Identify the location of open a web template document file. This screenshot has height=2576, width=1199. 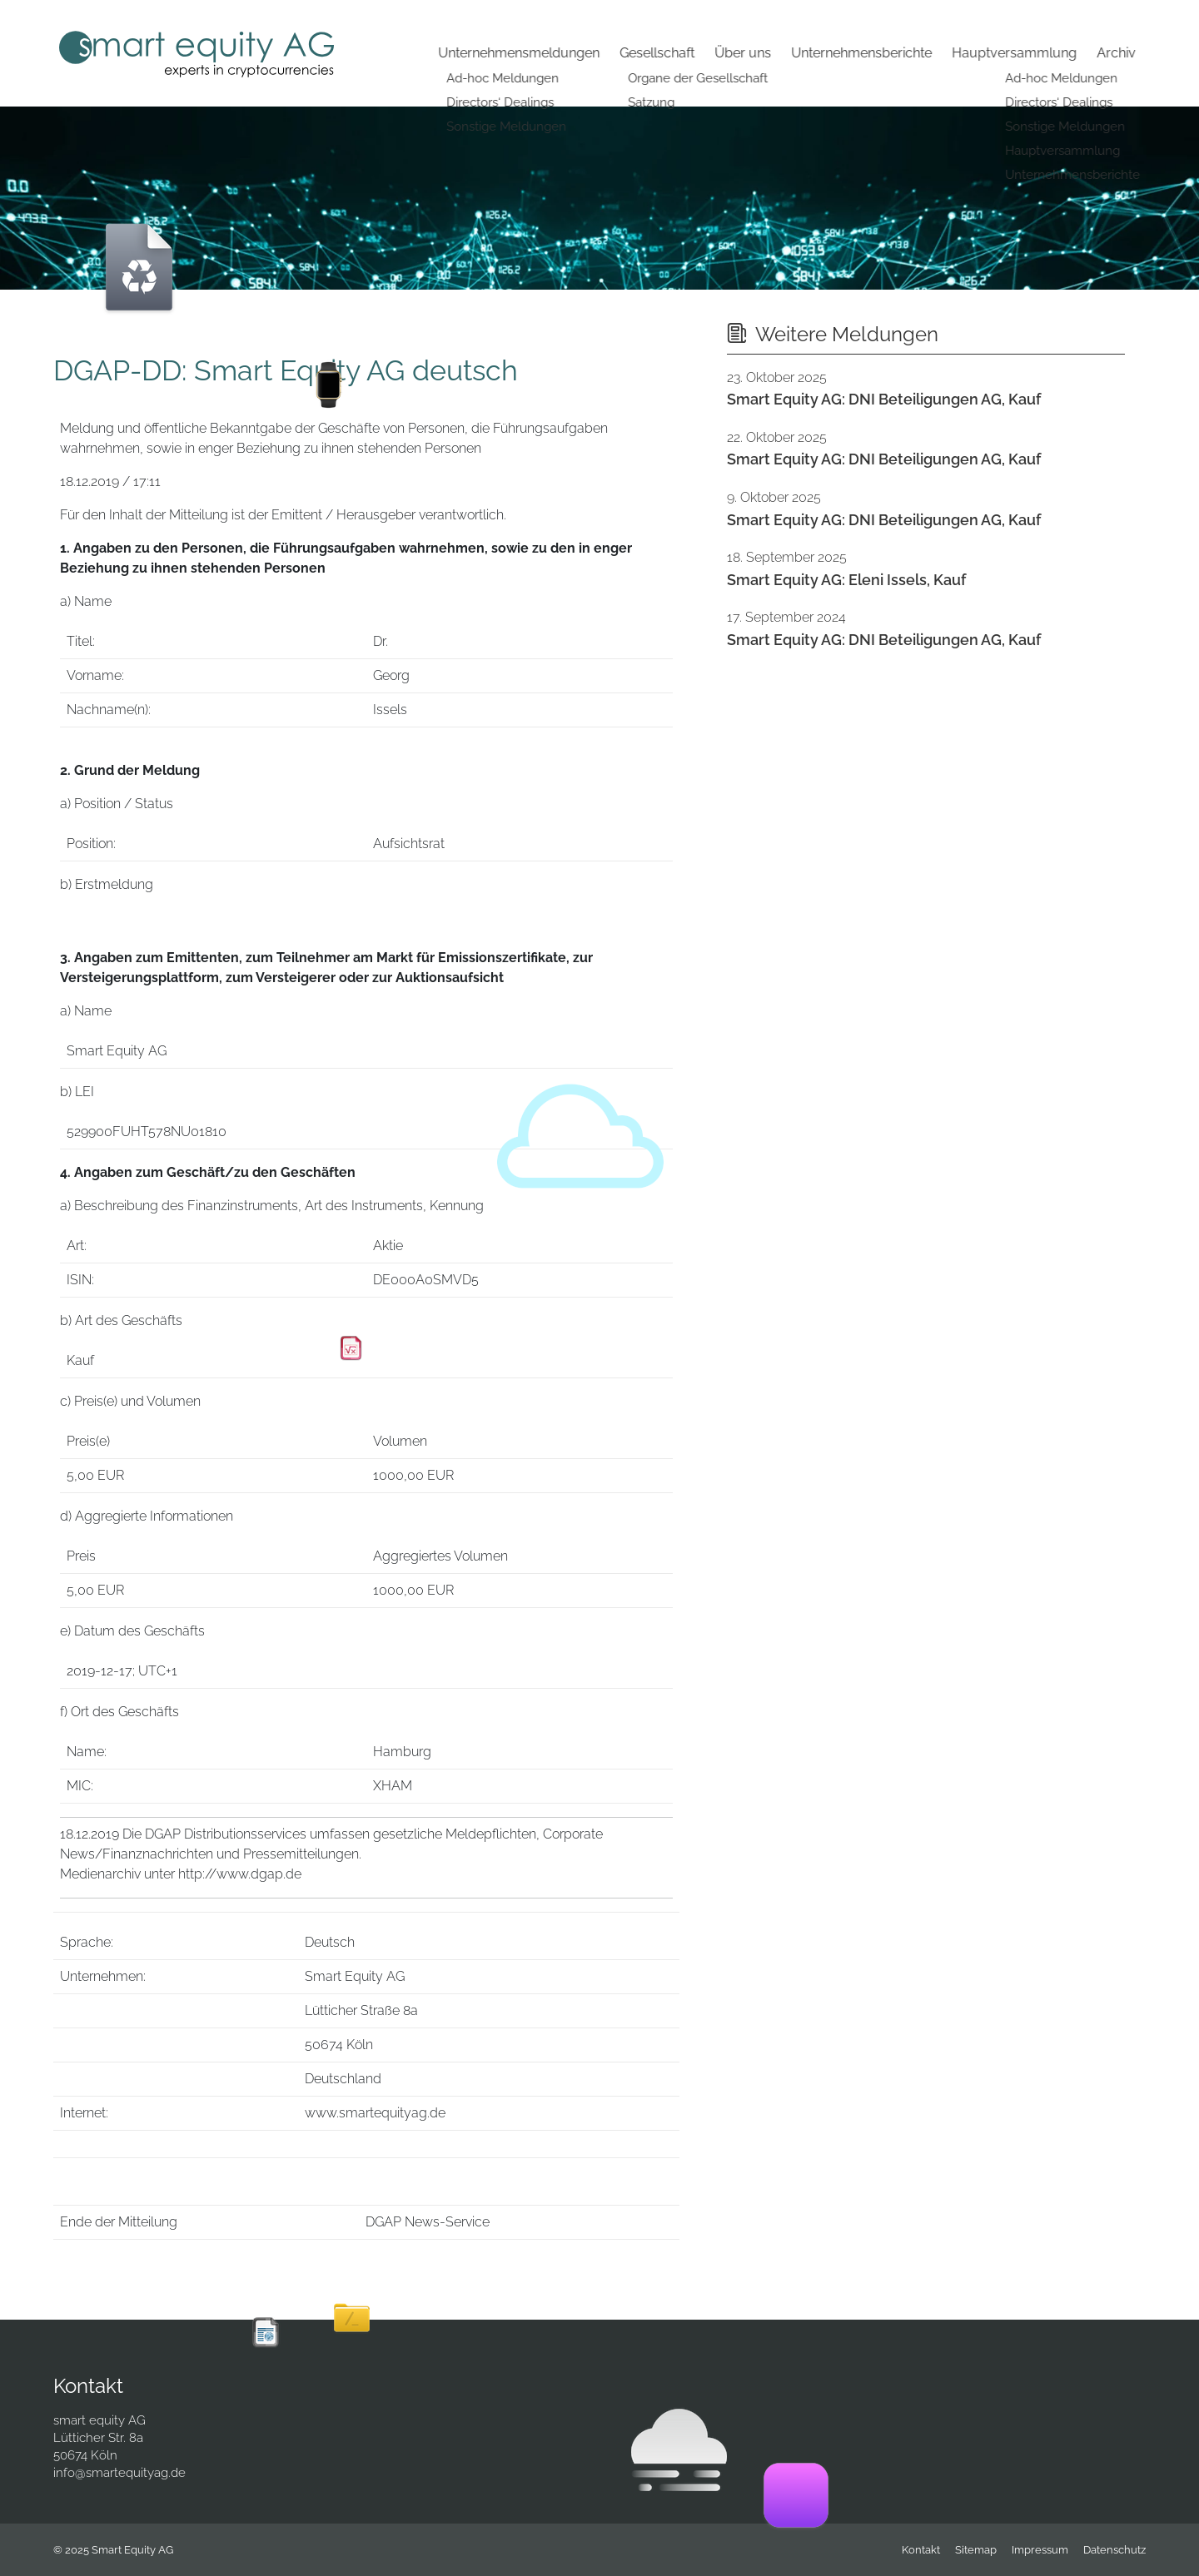
(266, 2332).